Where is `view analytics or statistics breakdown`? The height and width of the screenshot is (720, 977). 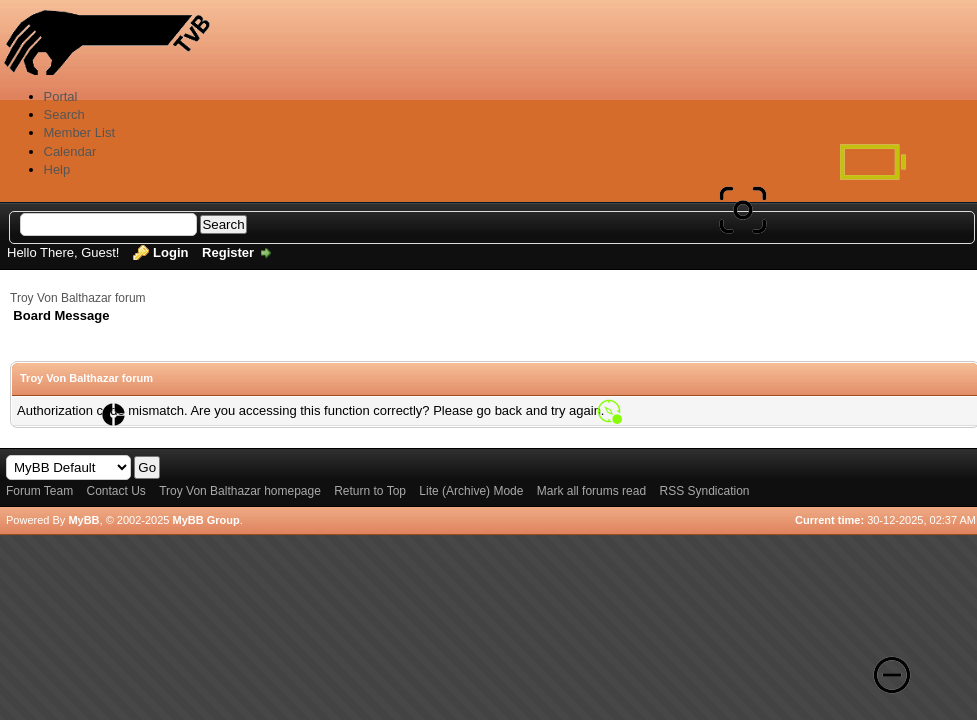 view analytics or statistics breakdown is located at coordinates (113, 414).